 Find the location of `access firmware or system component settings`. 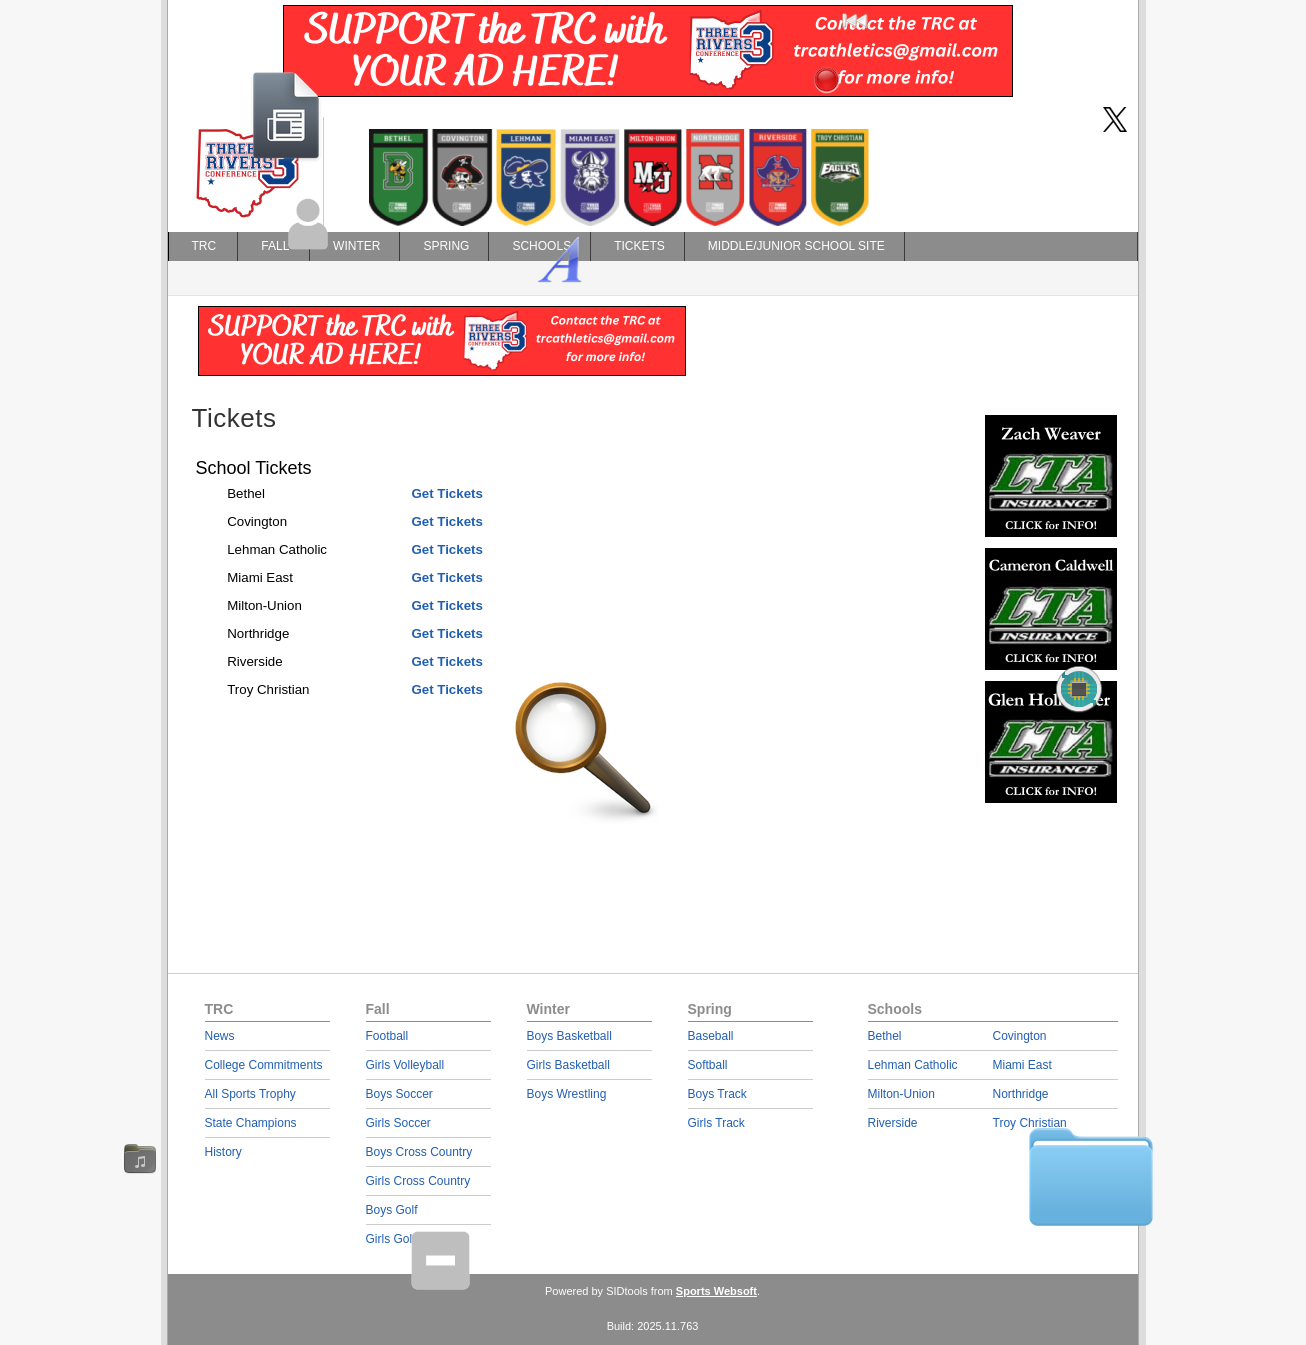

access firmware or system component settings is located at coordinates (1079, 689).